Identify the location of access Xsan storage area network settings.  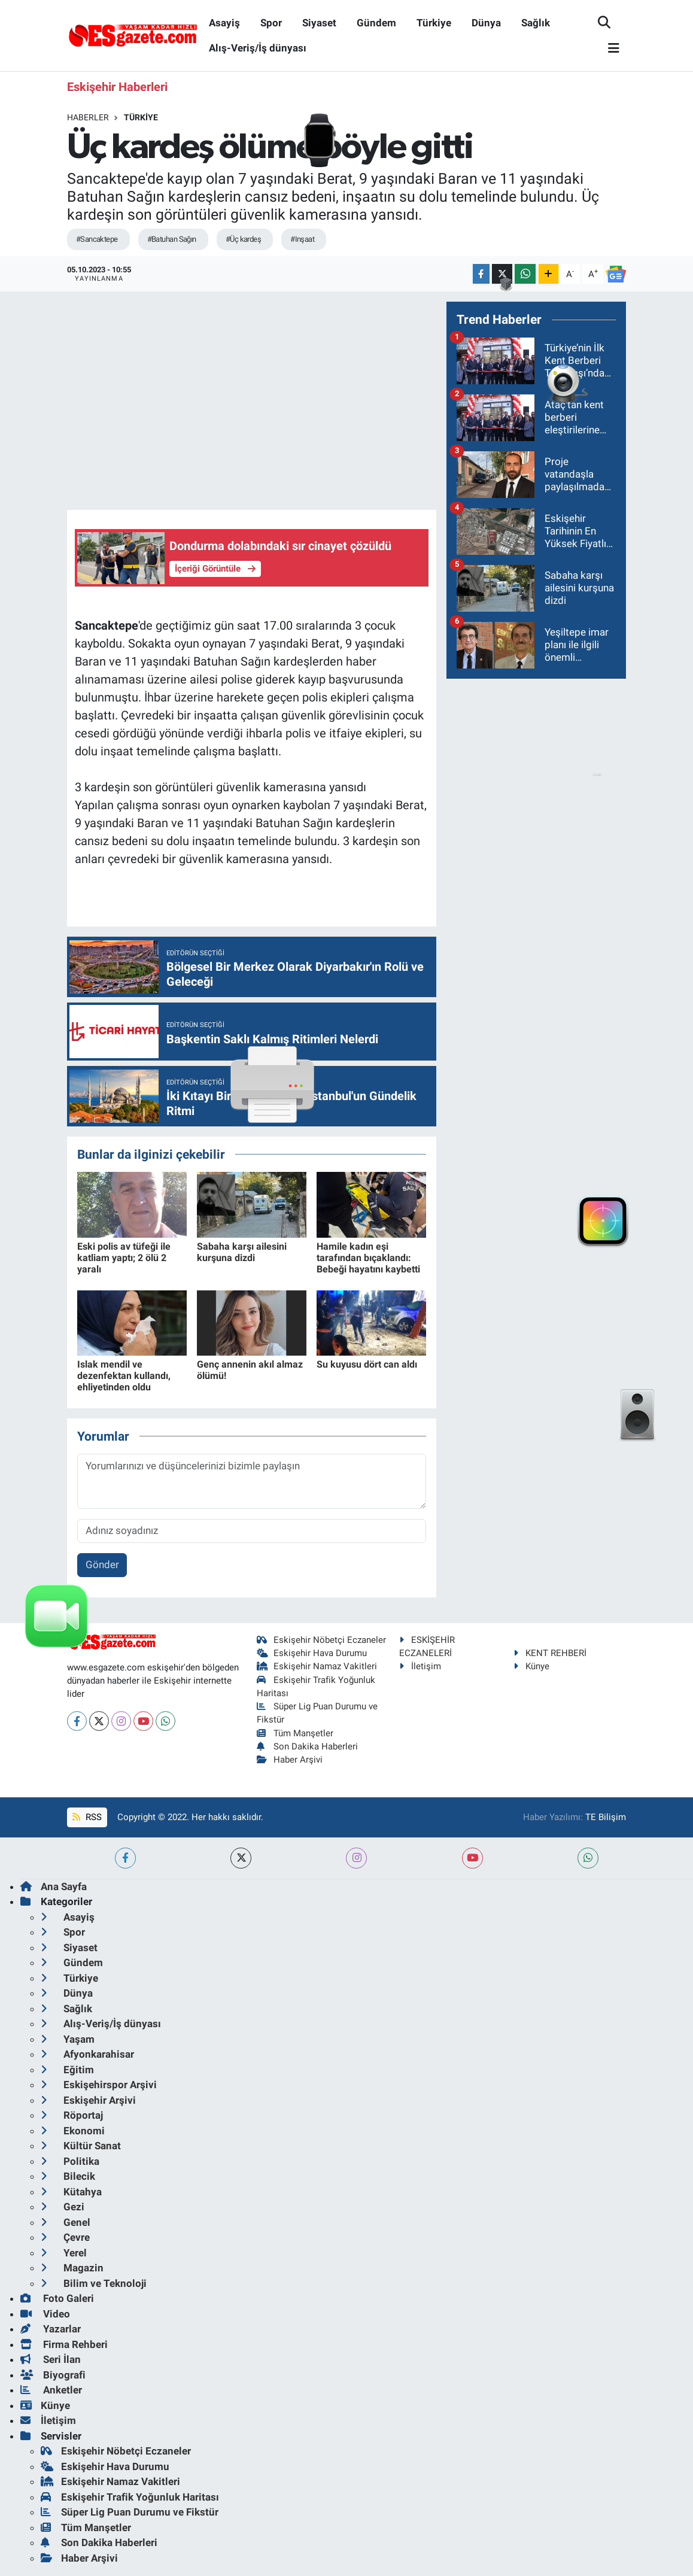
(506, 284).